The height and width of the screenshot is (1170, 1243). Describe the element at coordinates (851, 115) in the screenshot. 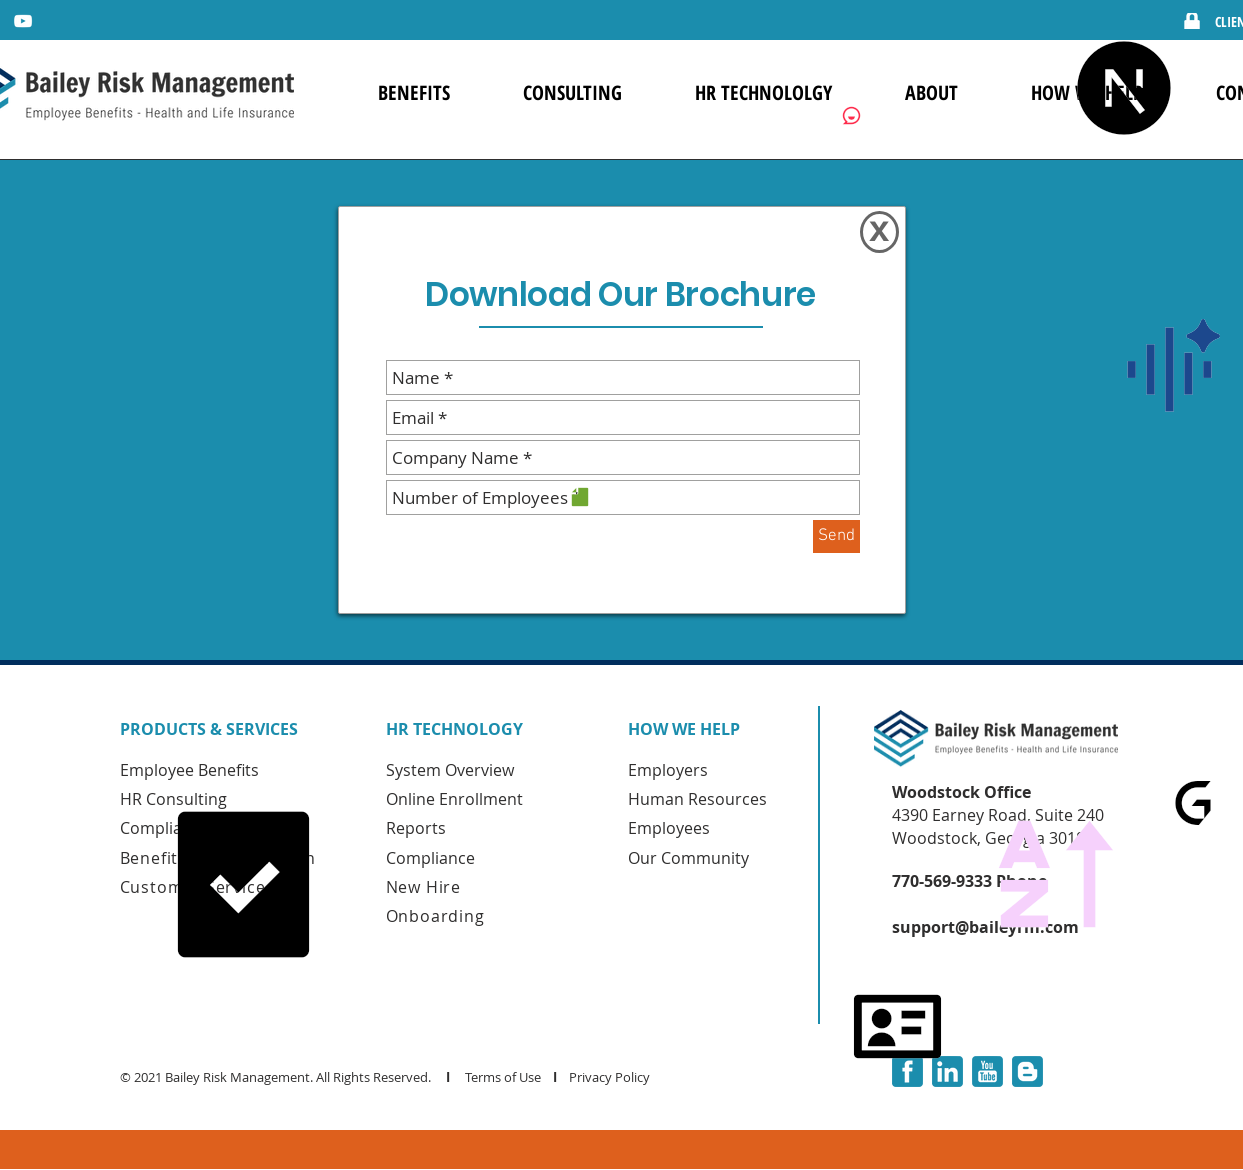

I see `open a friendly chat or messaging feature` at that location.